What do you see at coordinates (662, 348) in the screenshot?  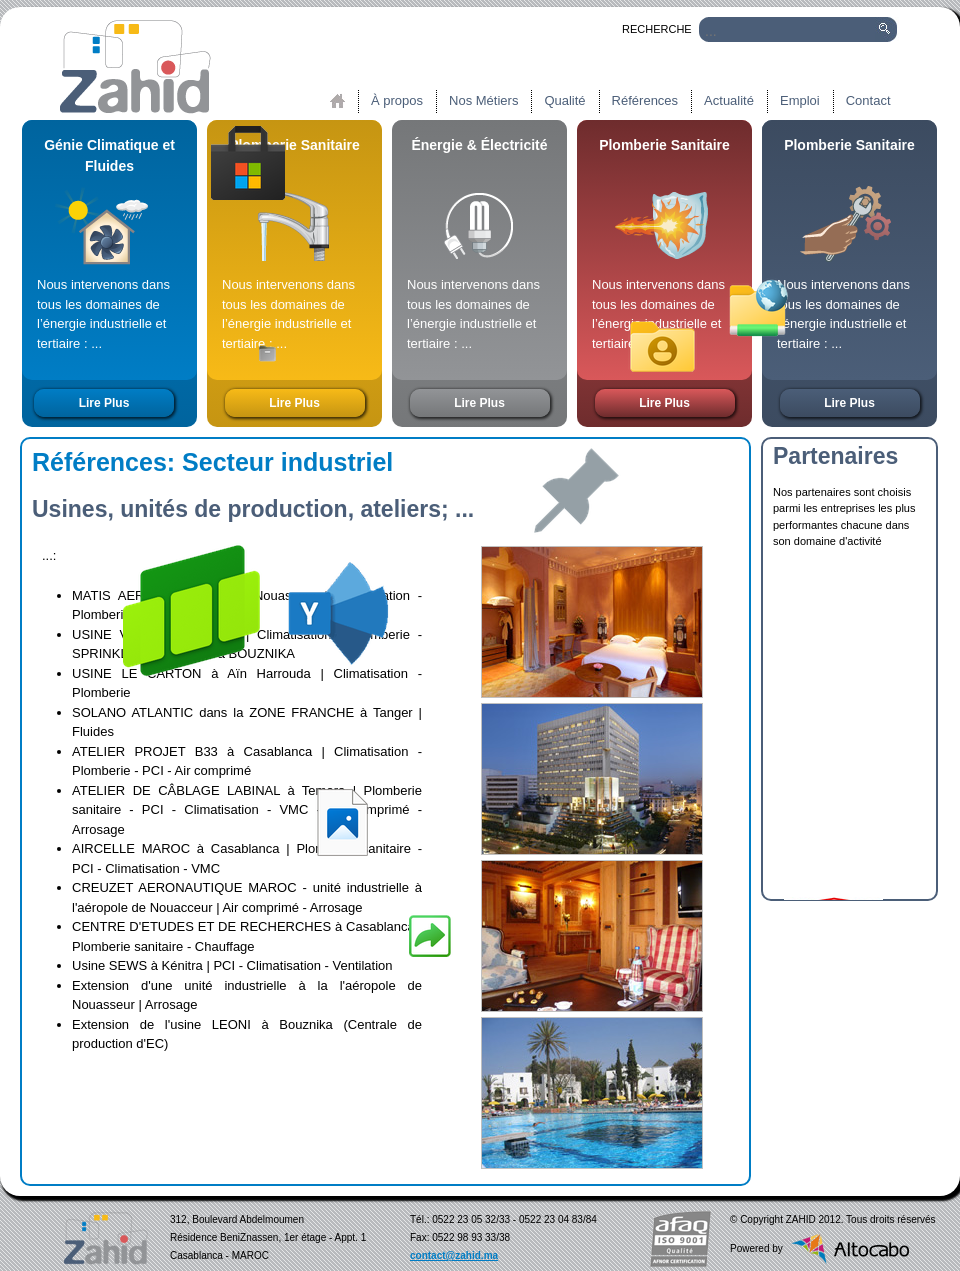 I see `open your contacts folder` at bounding box center [662, 348].